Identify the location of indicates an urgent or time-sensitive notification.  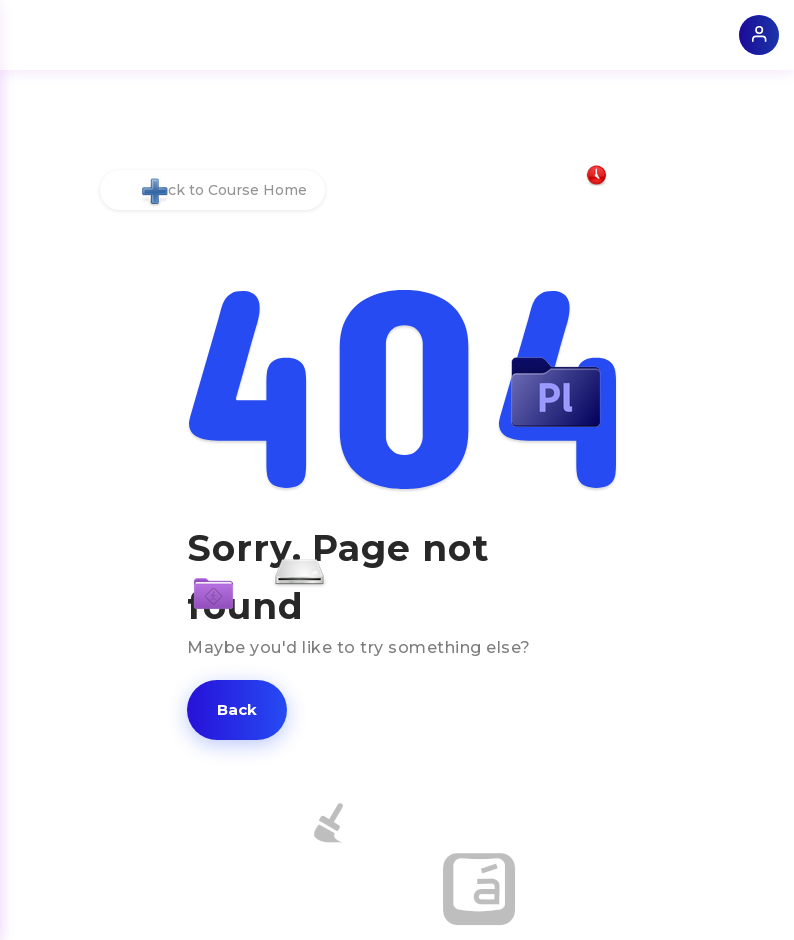
(596, 175).